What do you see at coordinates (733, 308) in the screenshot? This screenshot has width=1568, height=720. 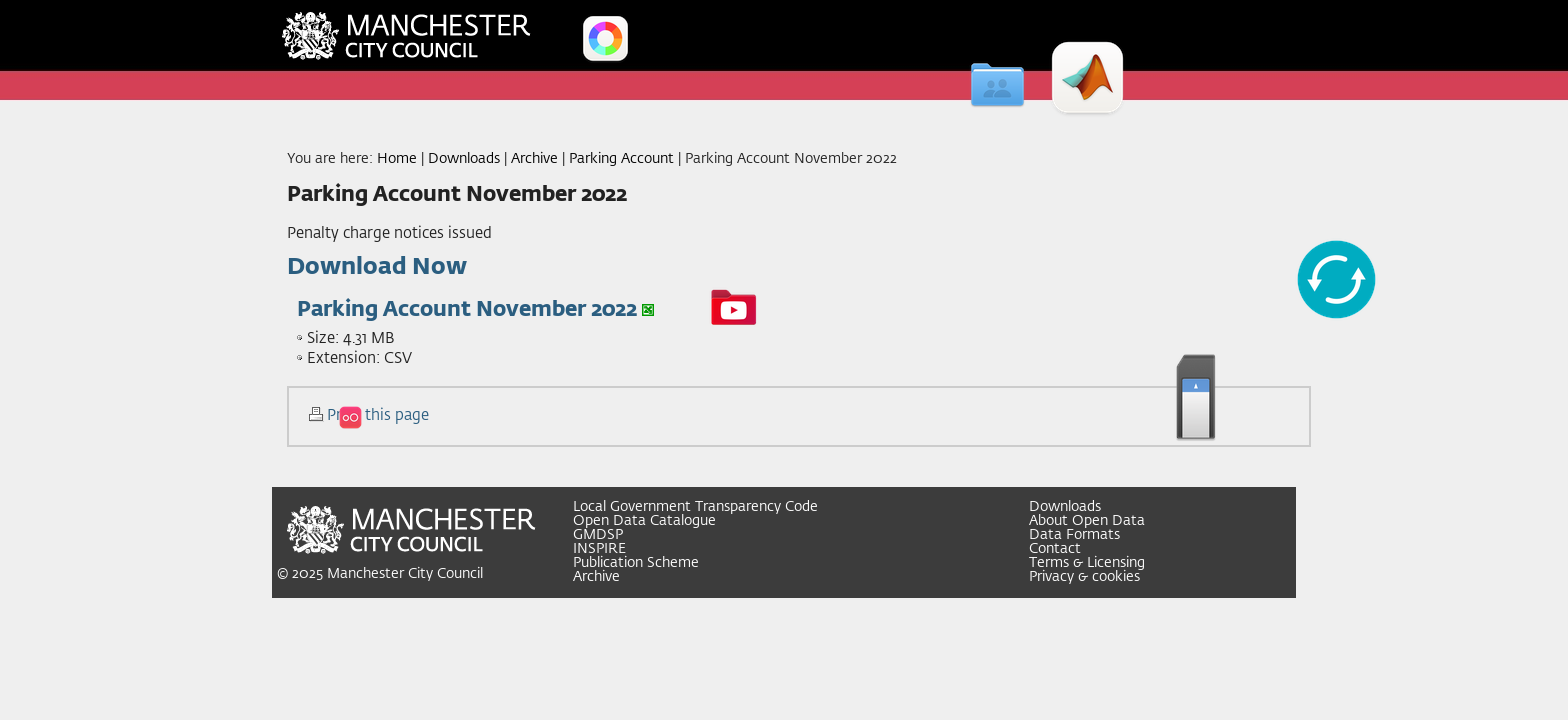 I see `open folder containing downloaded youtube videos` at bounding box center [733, 308].